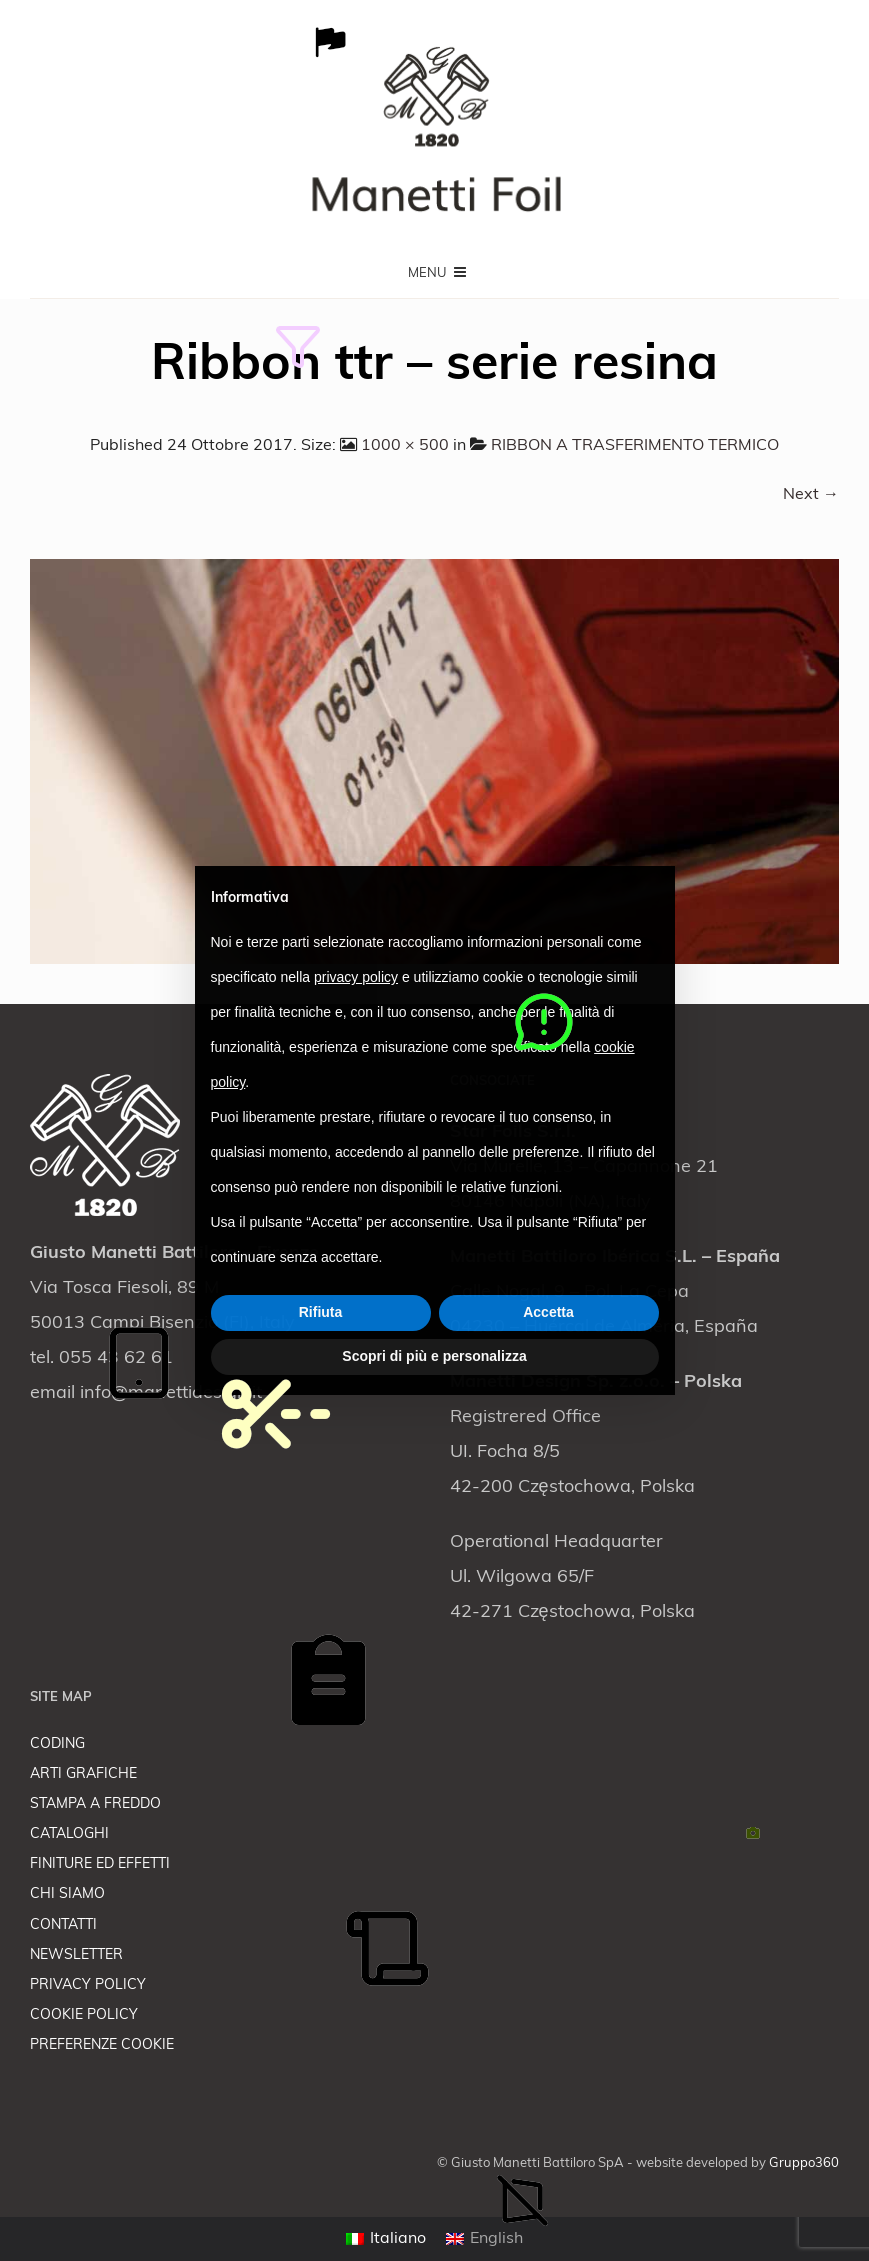 This screenshot has width=869, height=2261. What do you see at coordinates (544, 1022) in the screenshot?
I see `message with a warning or alert` at bounding box center [544, 1022].